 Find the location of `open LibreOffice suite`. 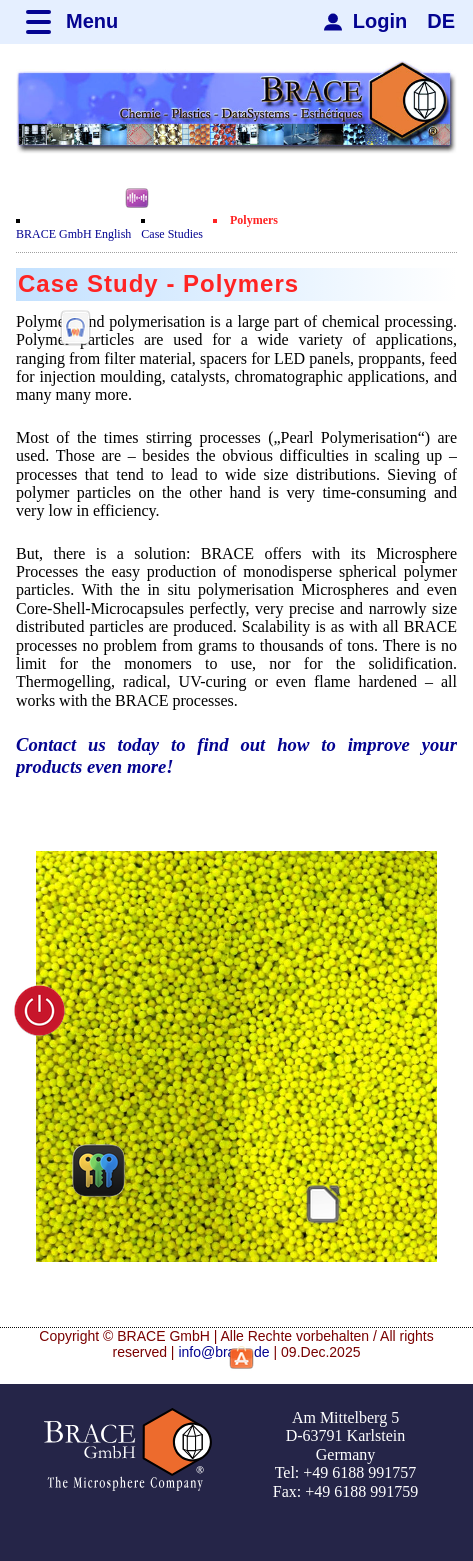

open LibreOffice suite is located at coordinates (323, 1204).